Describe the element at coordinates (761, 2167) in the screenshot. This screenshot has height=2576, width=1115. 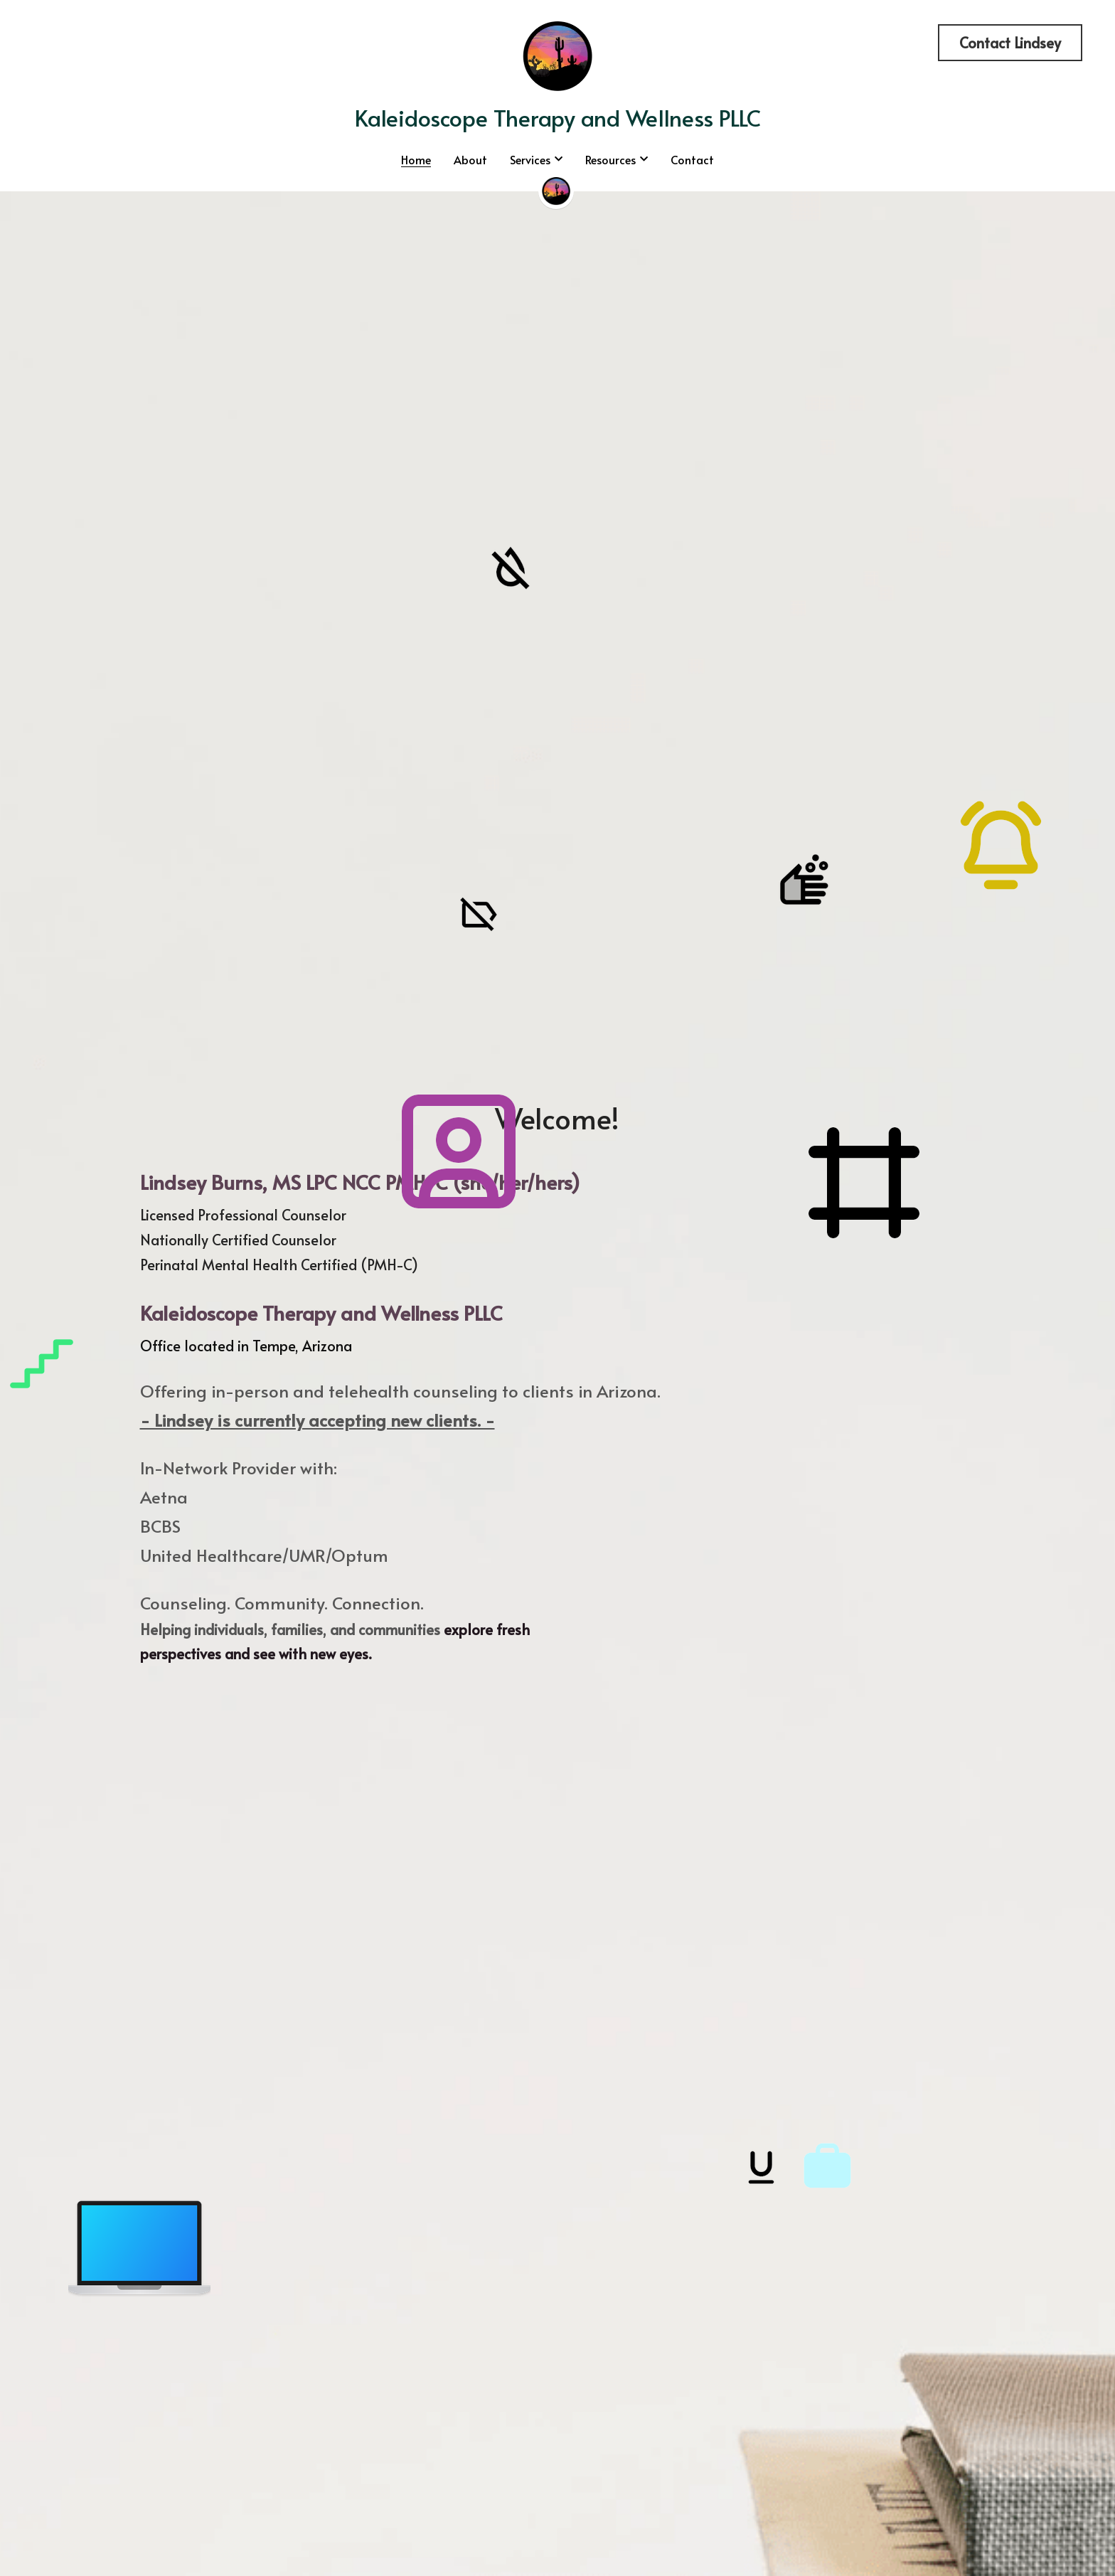
I see `apply underline formatting to selected text` at that location.